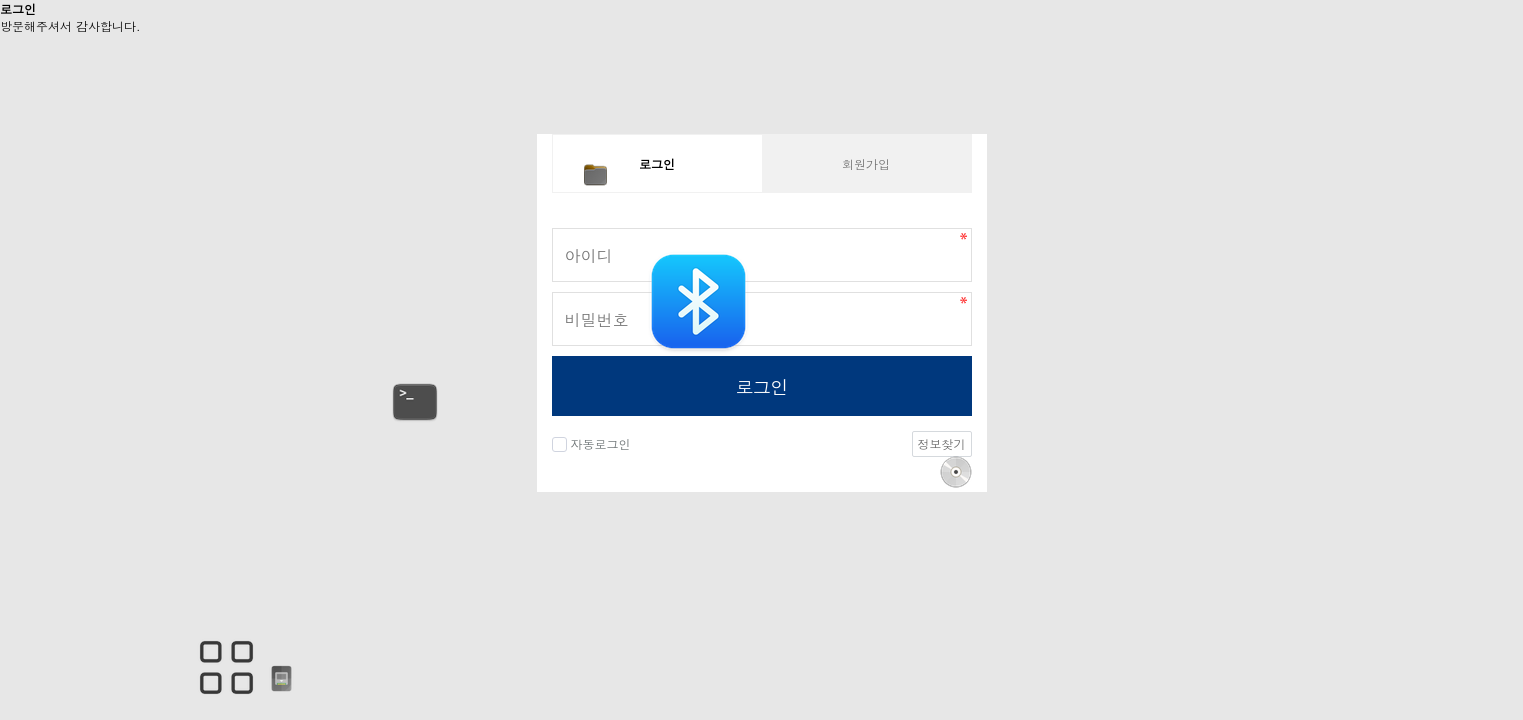 This screenshot has height=720, width=1523. I want to click on open a folder to view its contents, so click(595, 174).